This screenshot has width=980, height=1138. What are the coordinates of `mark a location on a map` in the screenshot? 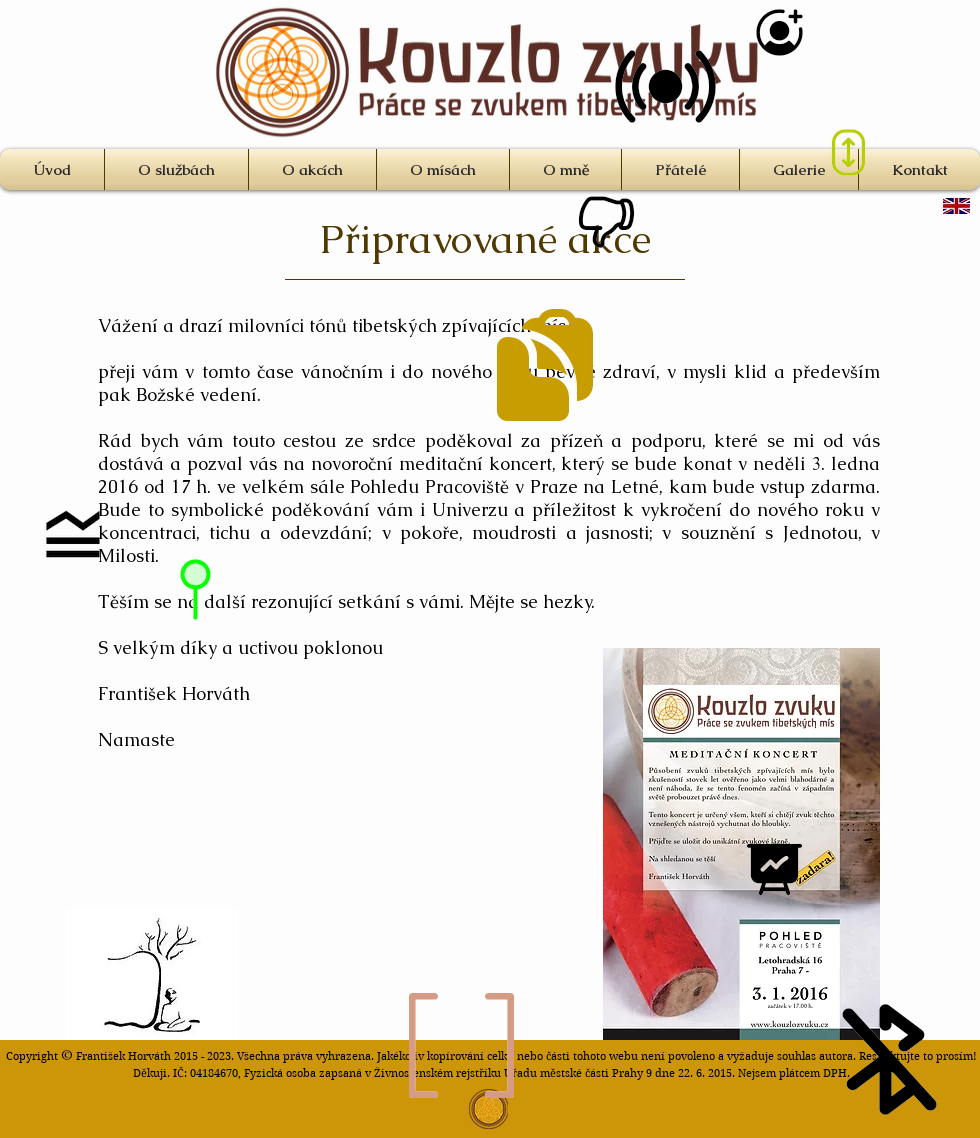 It's located at (195, 589).